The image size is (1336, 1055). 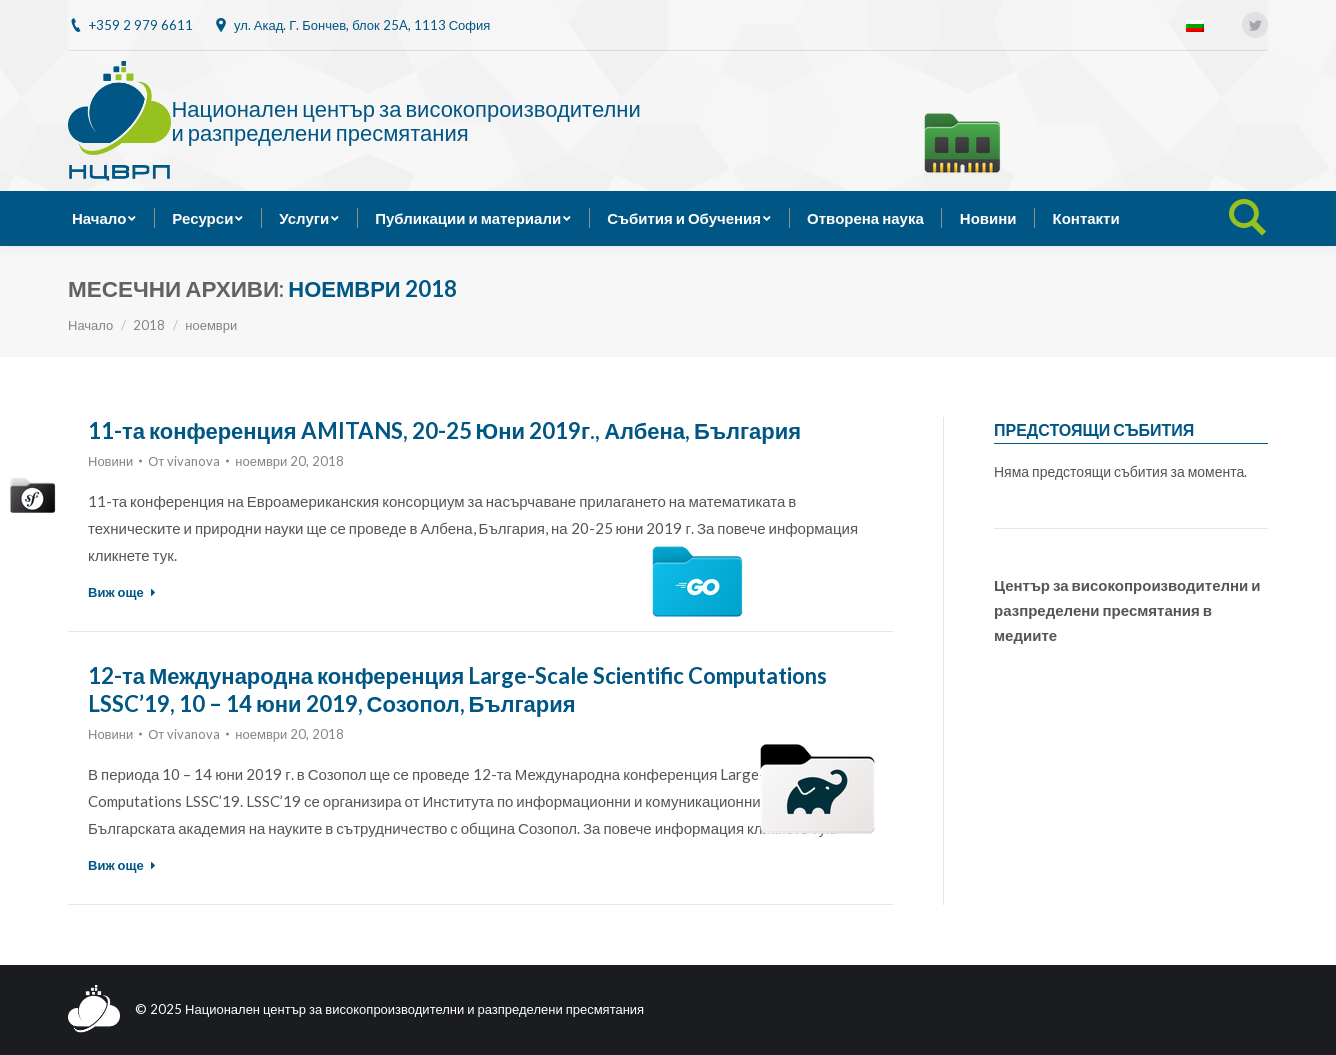 What do you see at coordinates (962, 145) in the screenshot?
I see `folder containing memory or RAM-related files` at bounding box center [962, 145].